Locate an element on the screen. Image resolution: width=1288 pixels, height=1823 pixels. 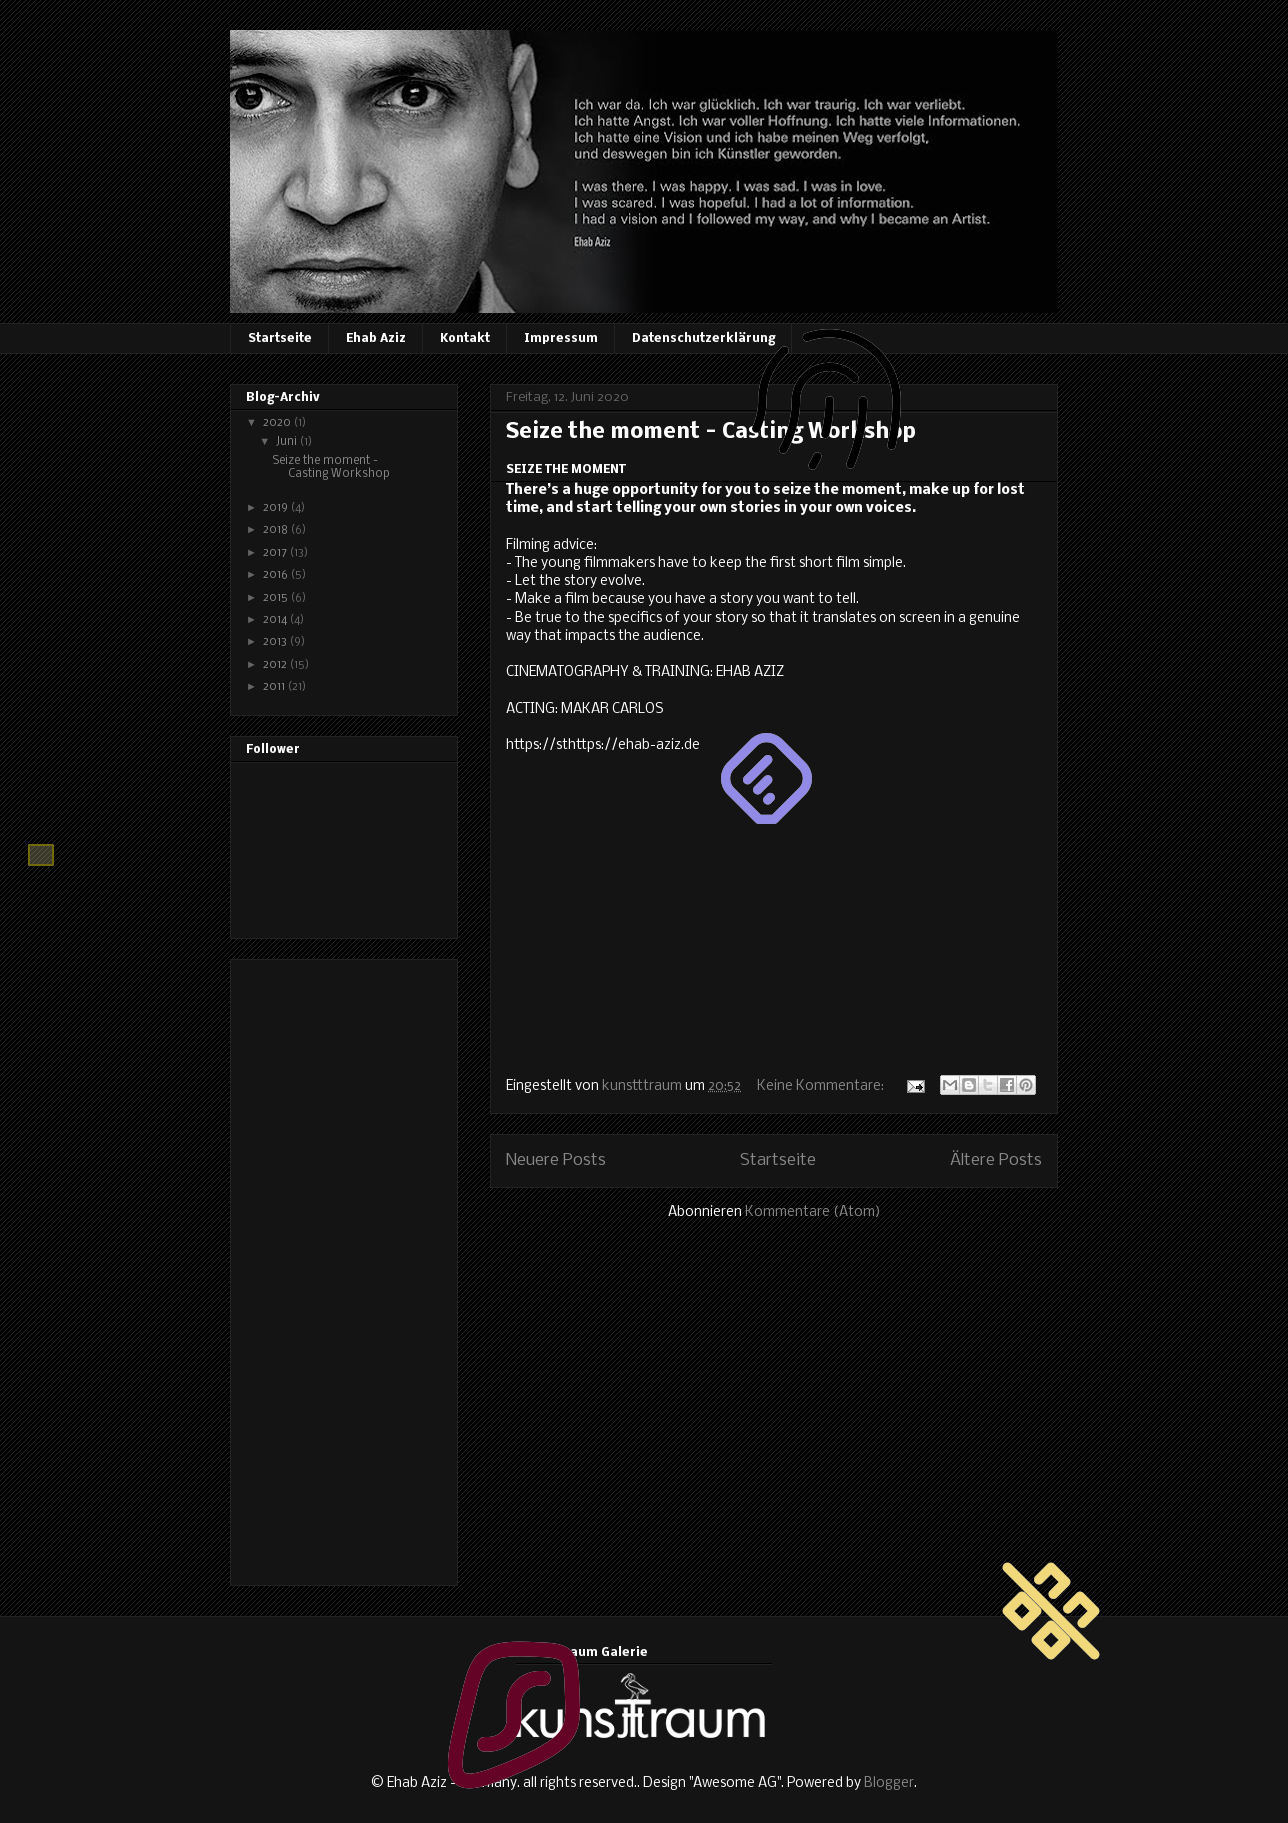
represents a container or frame element is located at coordinates (41, 855).